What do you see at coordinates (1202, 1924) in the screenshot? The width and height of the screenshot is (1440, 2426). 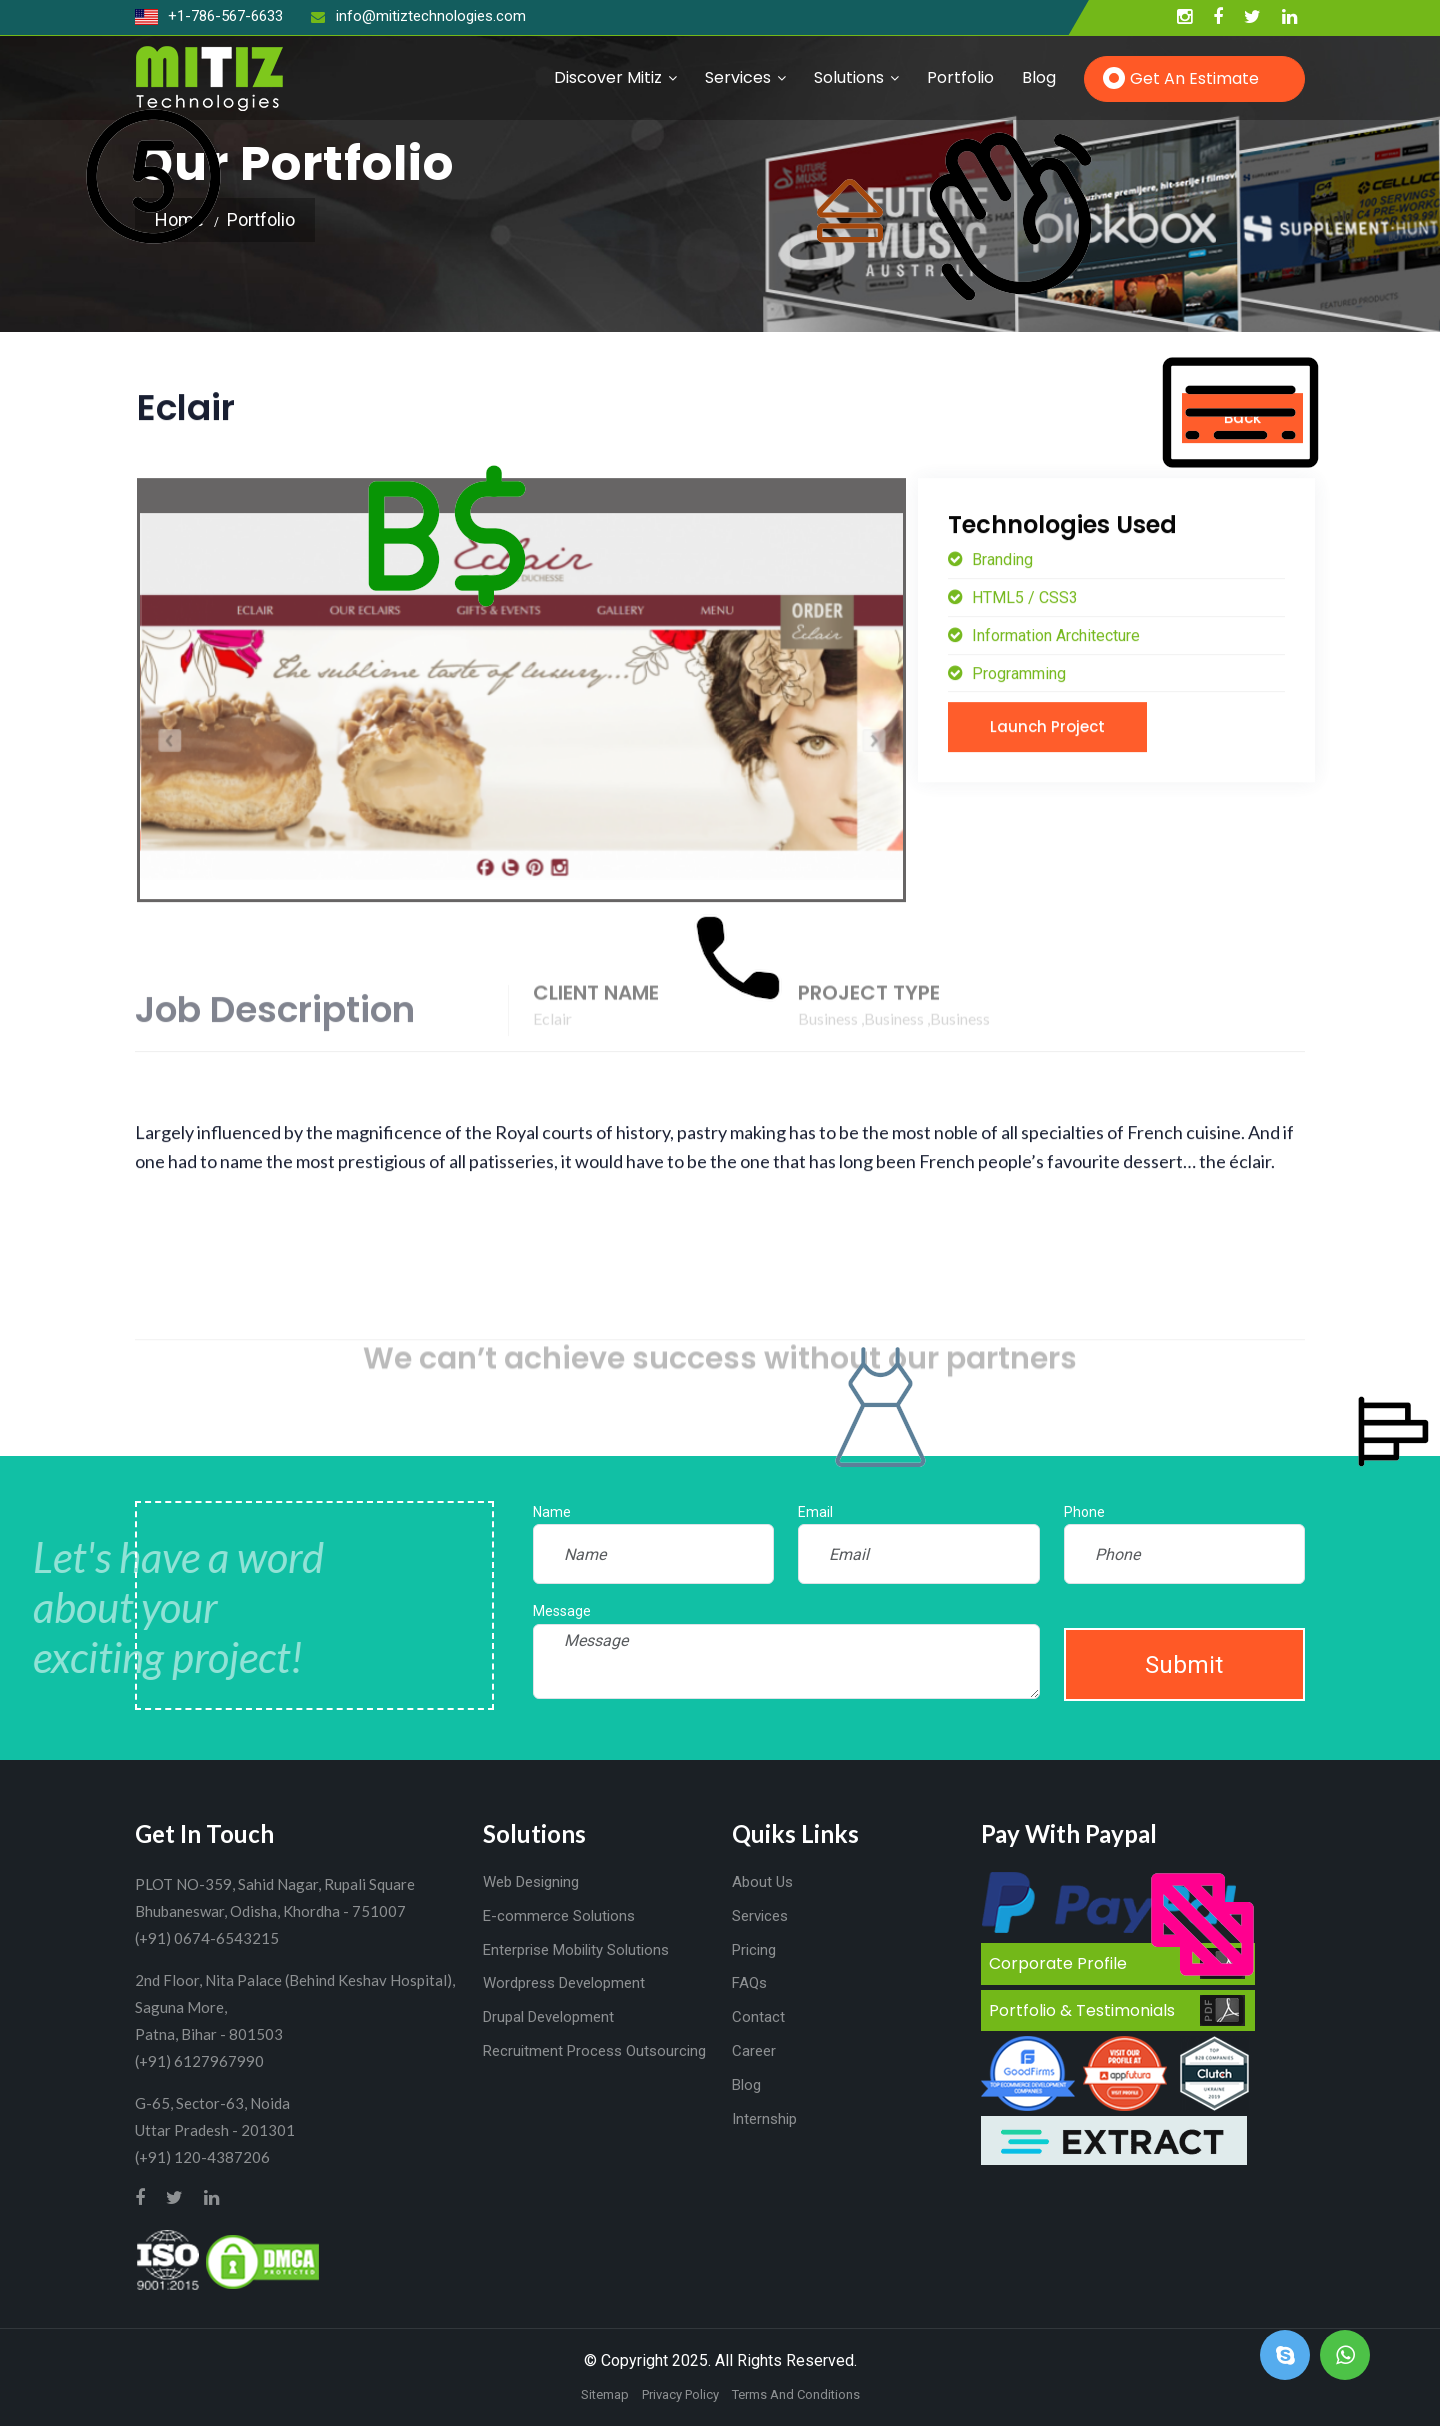 I see `unite or merge two shapes` at bounding box center [1202, 1924].